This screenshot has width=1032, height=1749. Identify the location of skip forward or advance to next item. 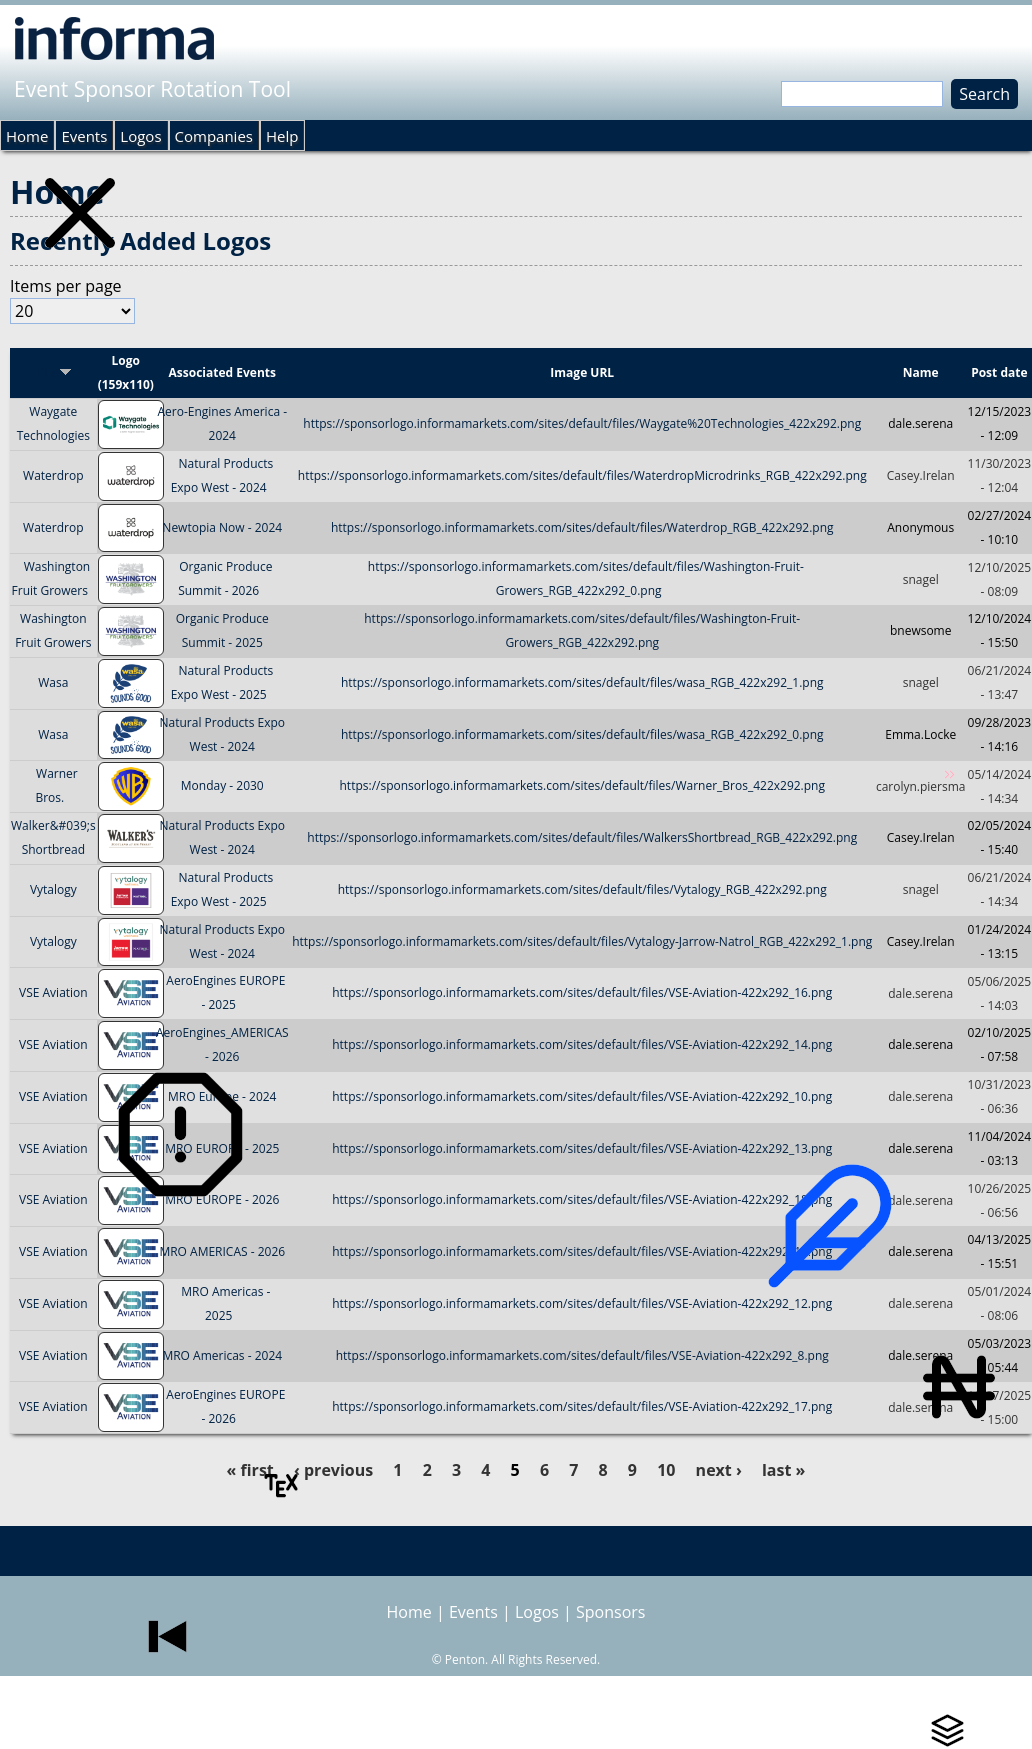
(949, 774).